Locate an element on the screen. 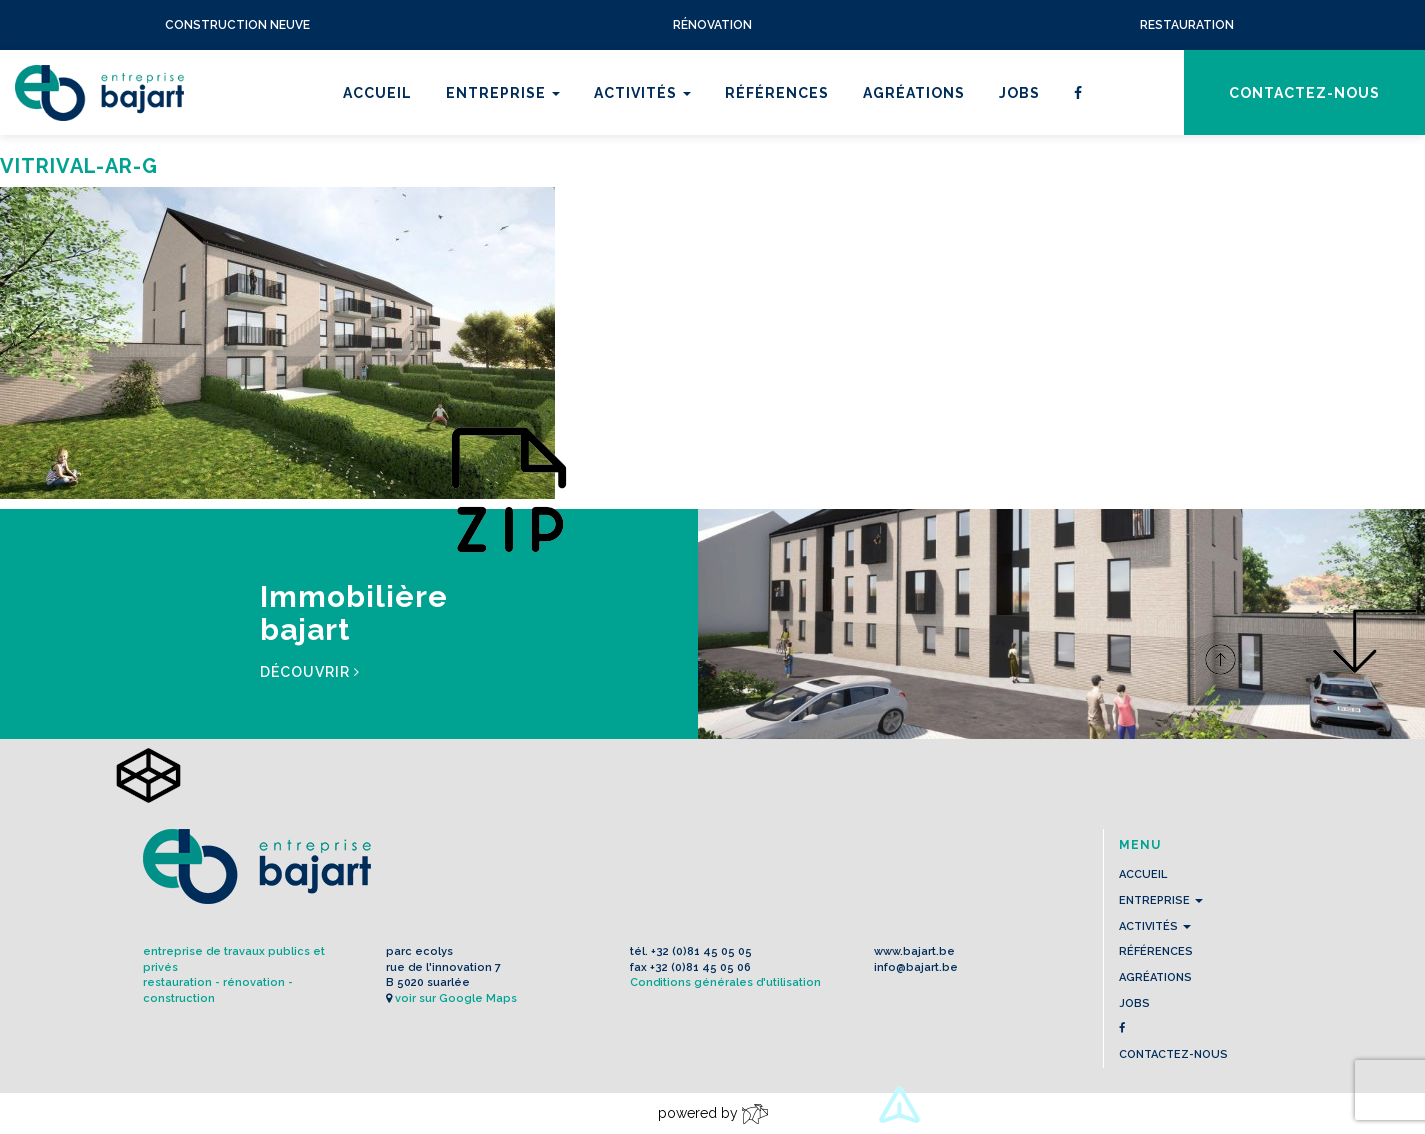 The height and width of the screenshot is (1134, 1425). send a message or email is located at coordinates (899, 1105).